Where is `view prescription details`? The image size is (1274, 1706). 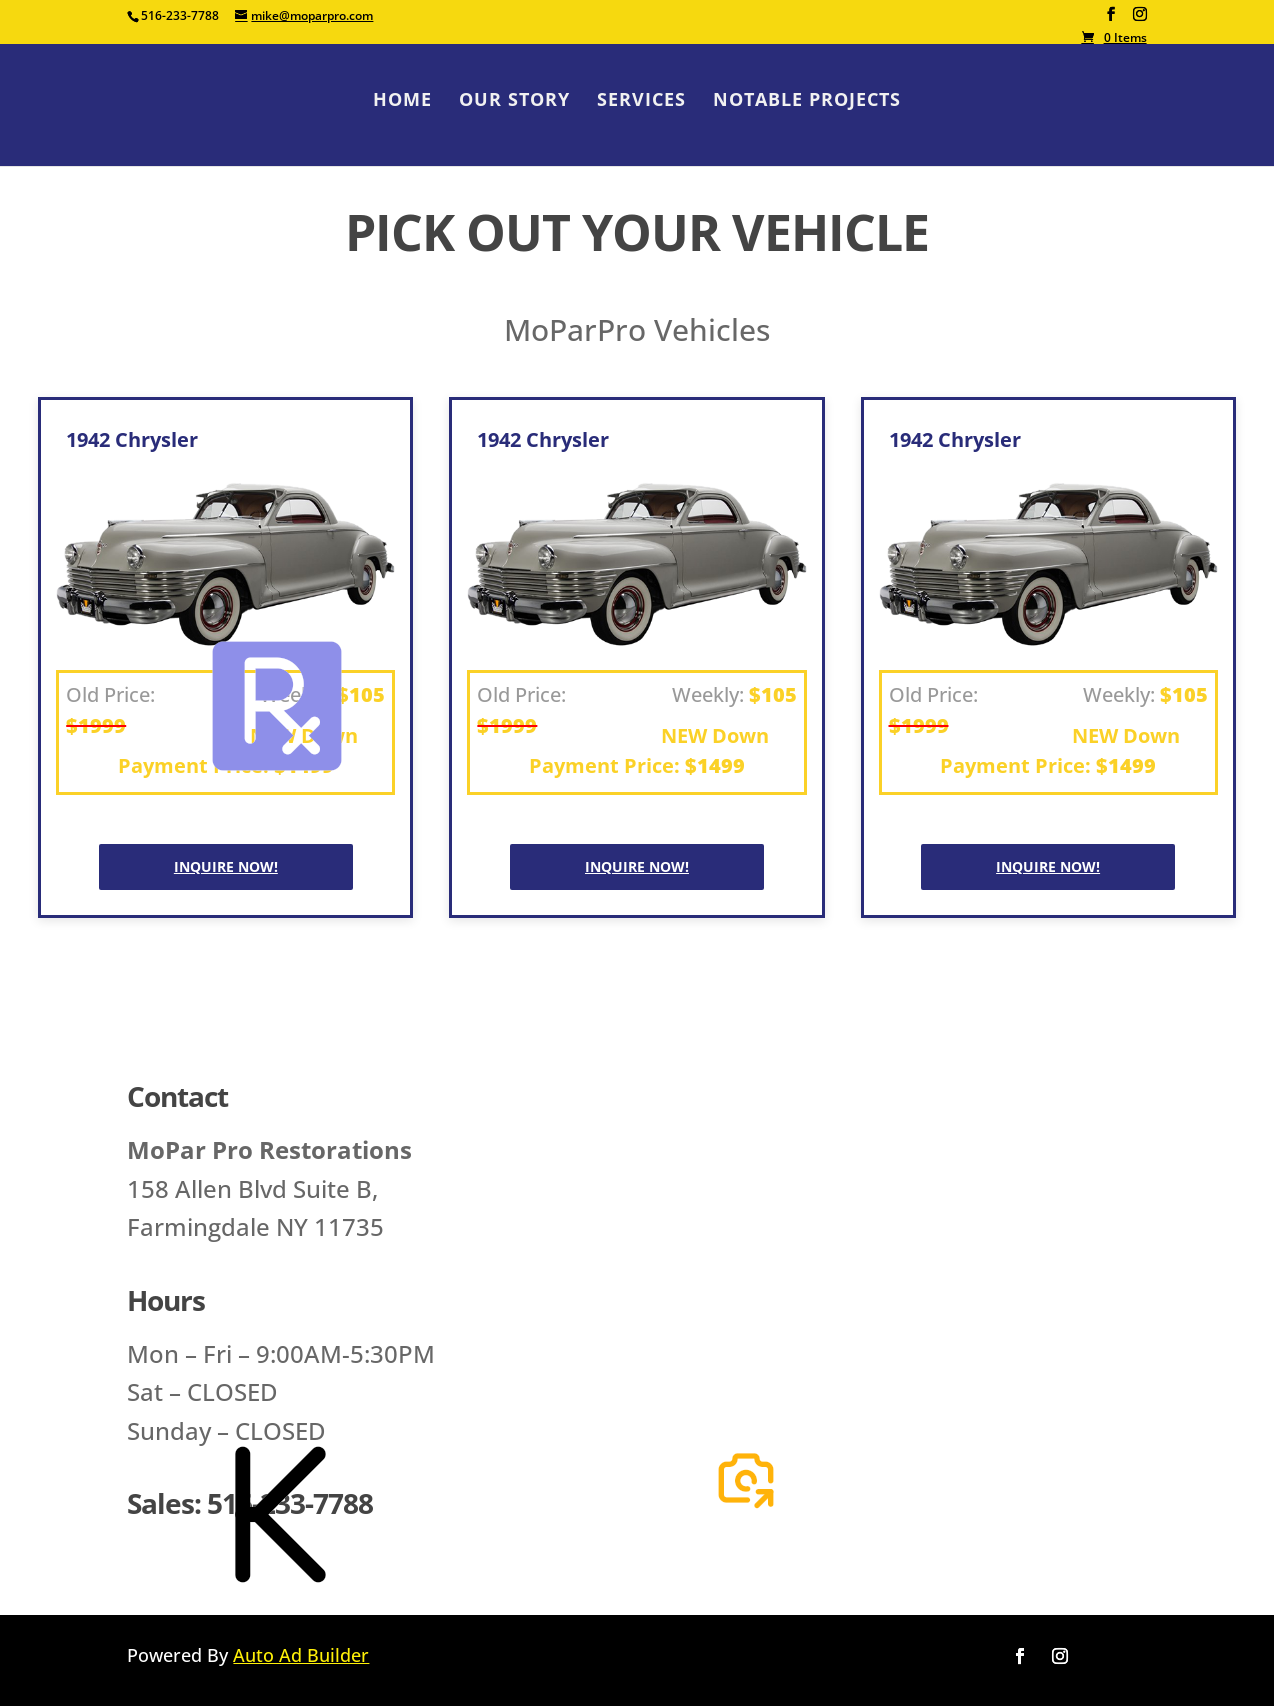 view prescription details is located at coordinates (277, 706).